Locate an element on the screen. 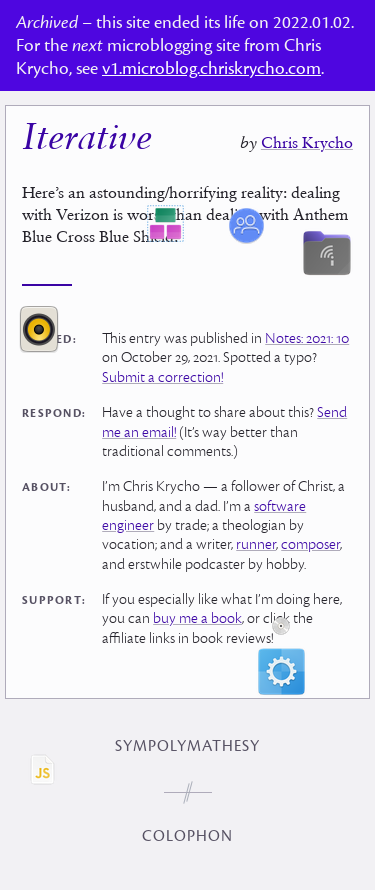  open rhythmbox music player is located at coordinates (39, 329).